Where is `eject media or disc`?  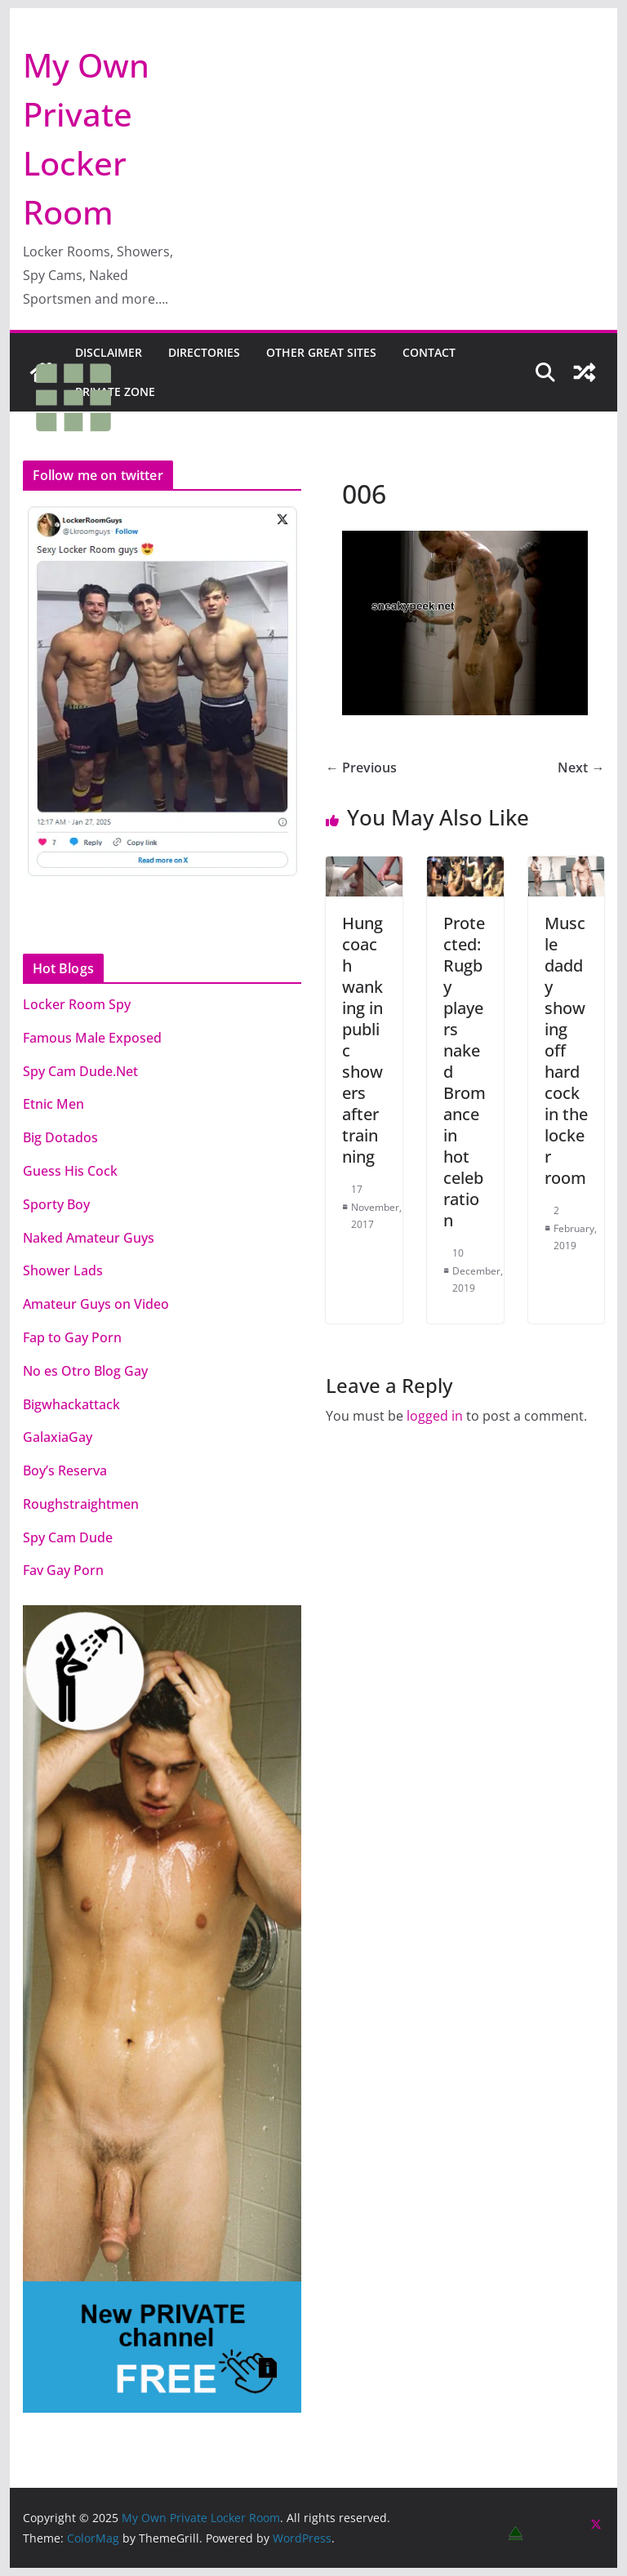
eject media or disc is located at coordinates (515, 2534).